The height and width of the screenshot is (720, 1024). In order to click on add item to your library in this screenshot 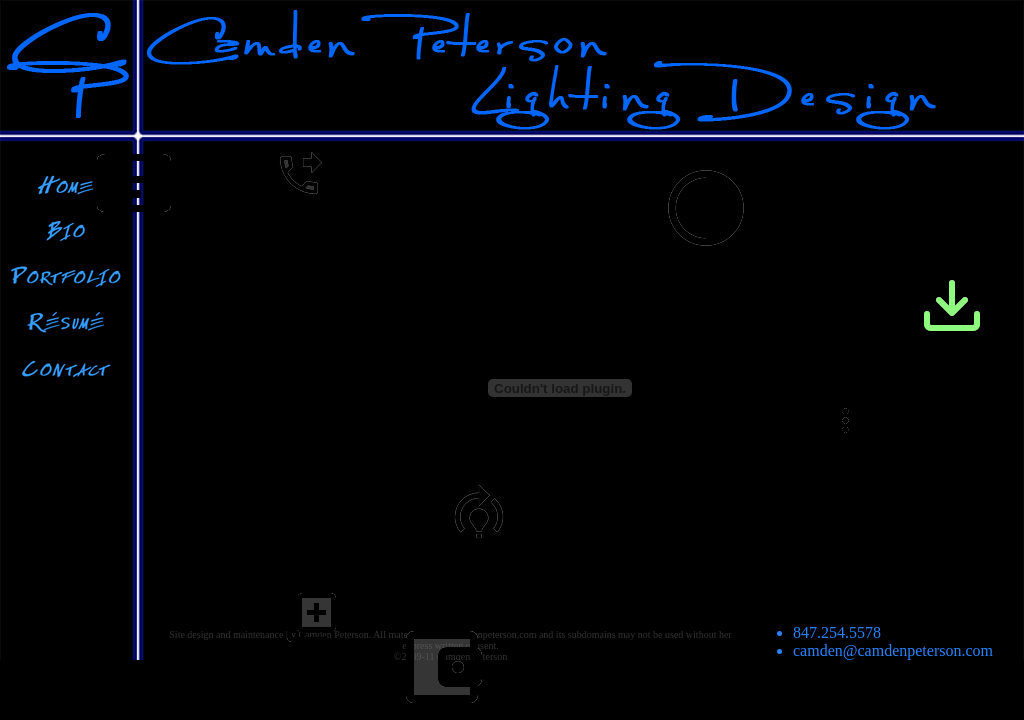, I will do `click(311, 617)`.